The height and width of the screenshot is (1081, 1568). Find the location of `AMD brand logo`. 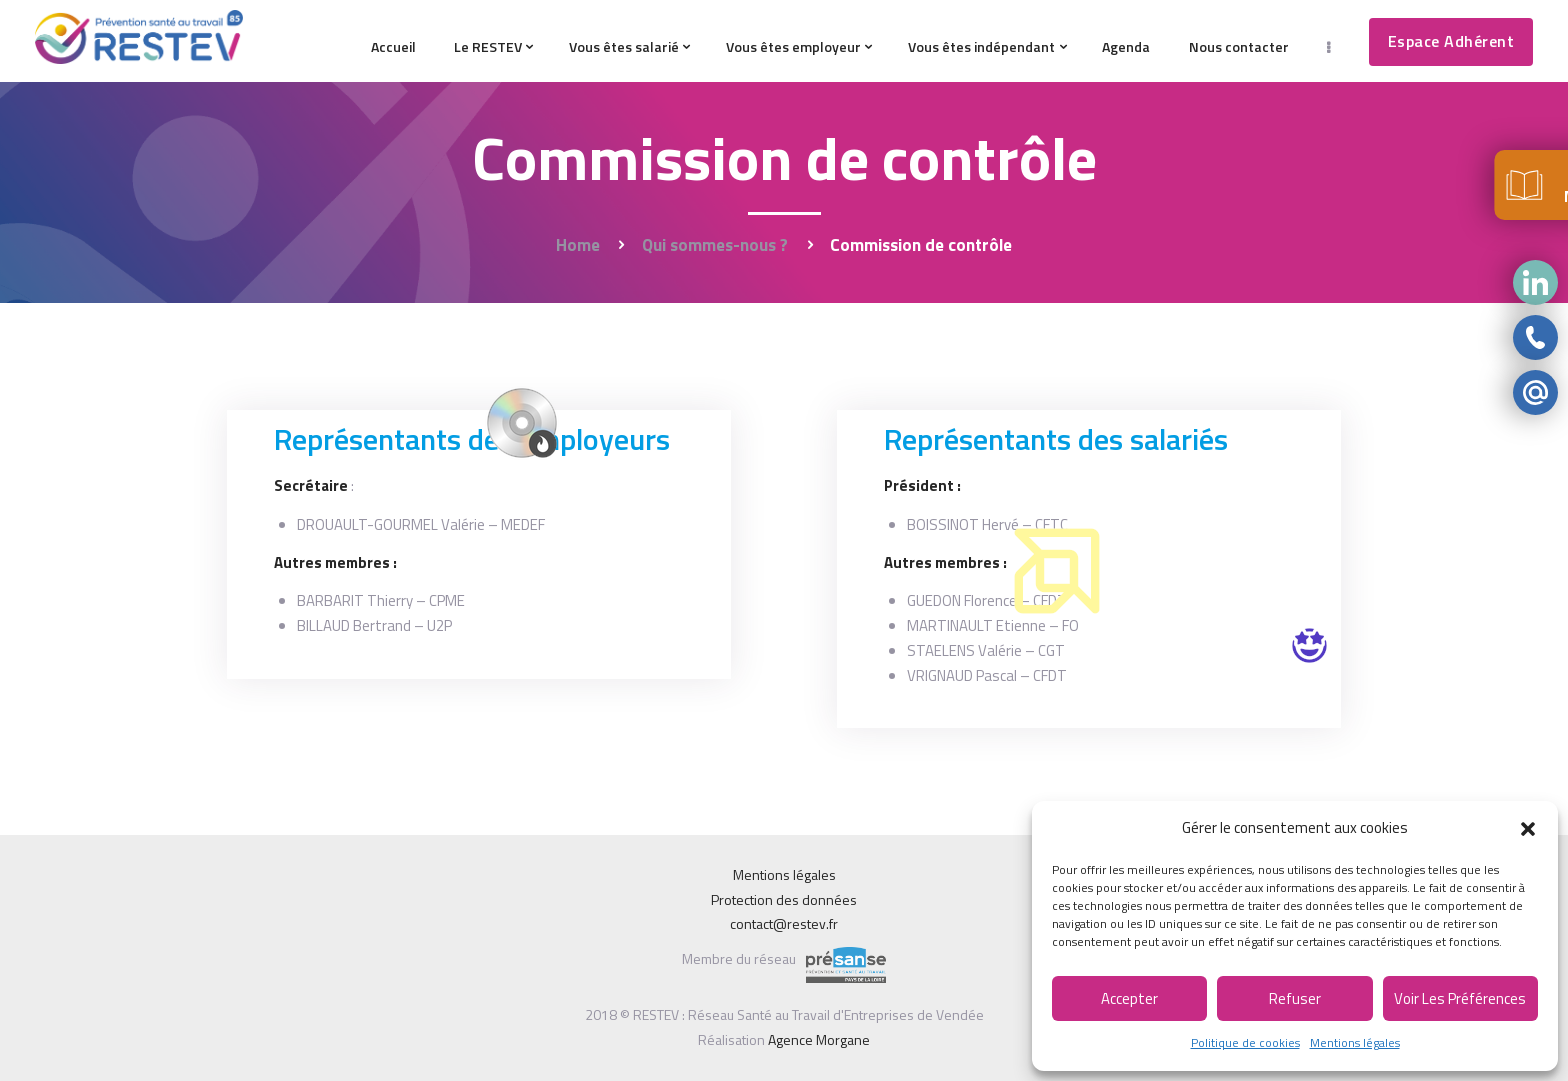

AMD brand logo is located at coordinates (1057, 571).